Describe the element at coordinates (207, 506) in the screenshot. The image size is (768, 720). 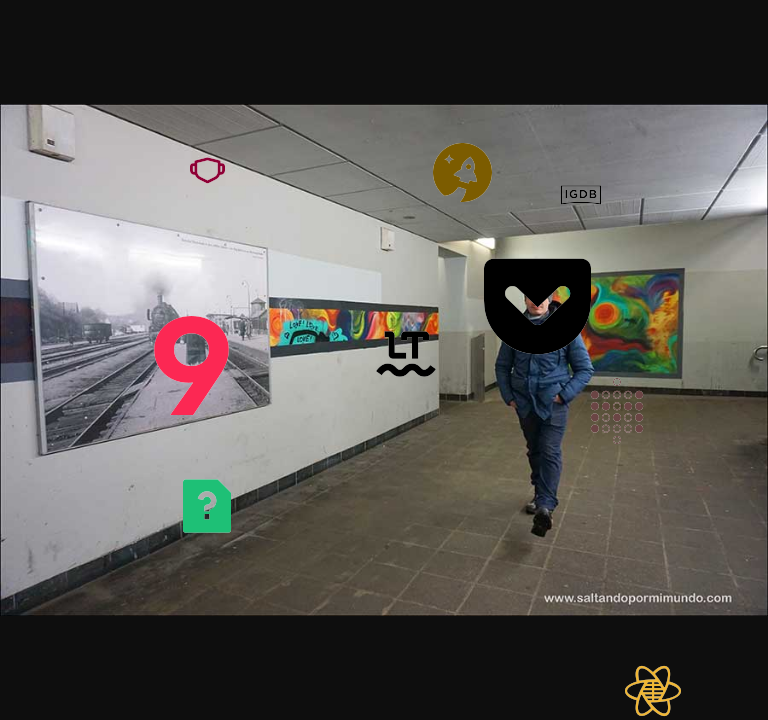
I see `unknown or unrecognized file type` at that location.